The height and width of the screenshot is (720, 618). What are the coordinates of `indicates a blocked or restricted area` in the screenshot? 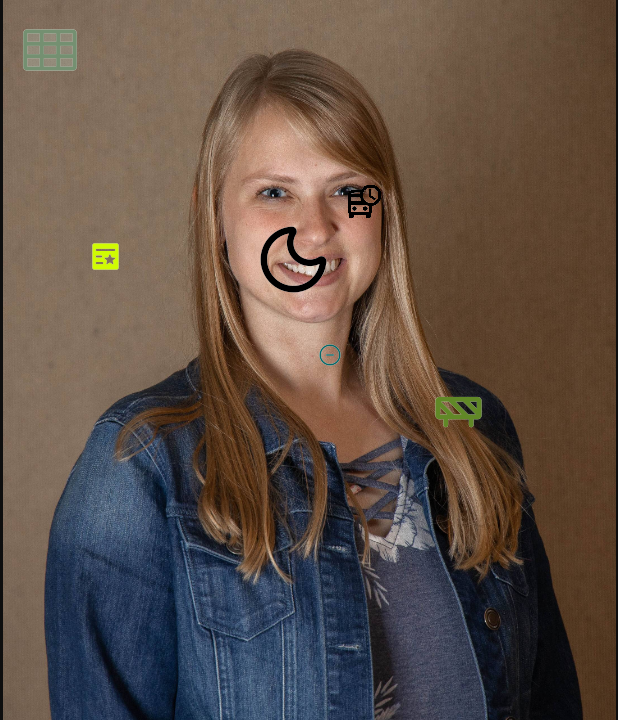 It's located at (458, 410).